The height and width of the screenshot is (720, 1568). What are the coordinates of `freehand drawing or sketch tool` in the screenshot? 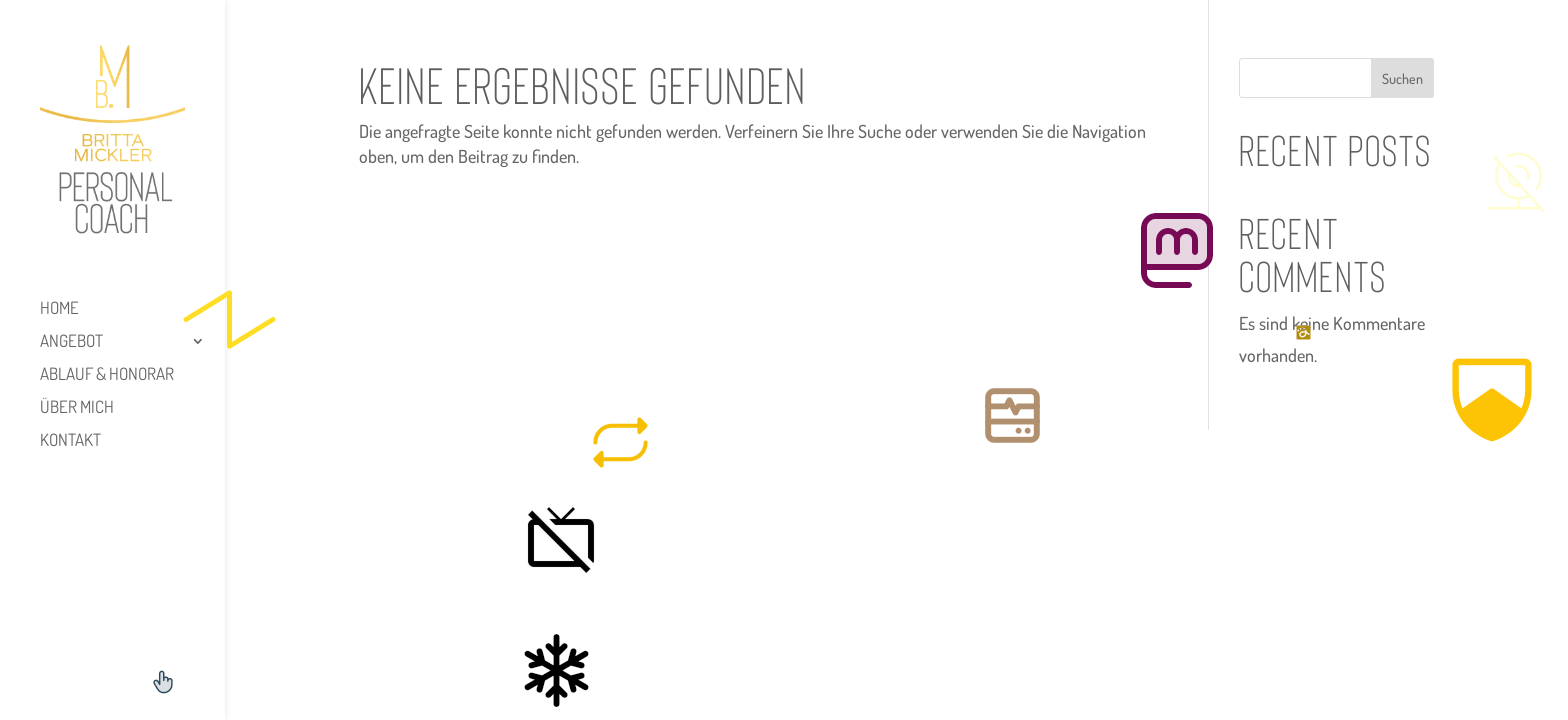 It's located at (1303, 332).